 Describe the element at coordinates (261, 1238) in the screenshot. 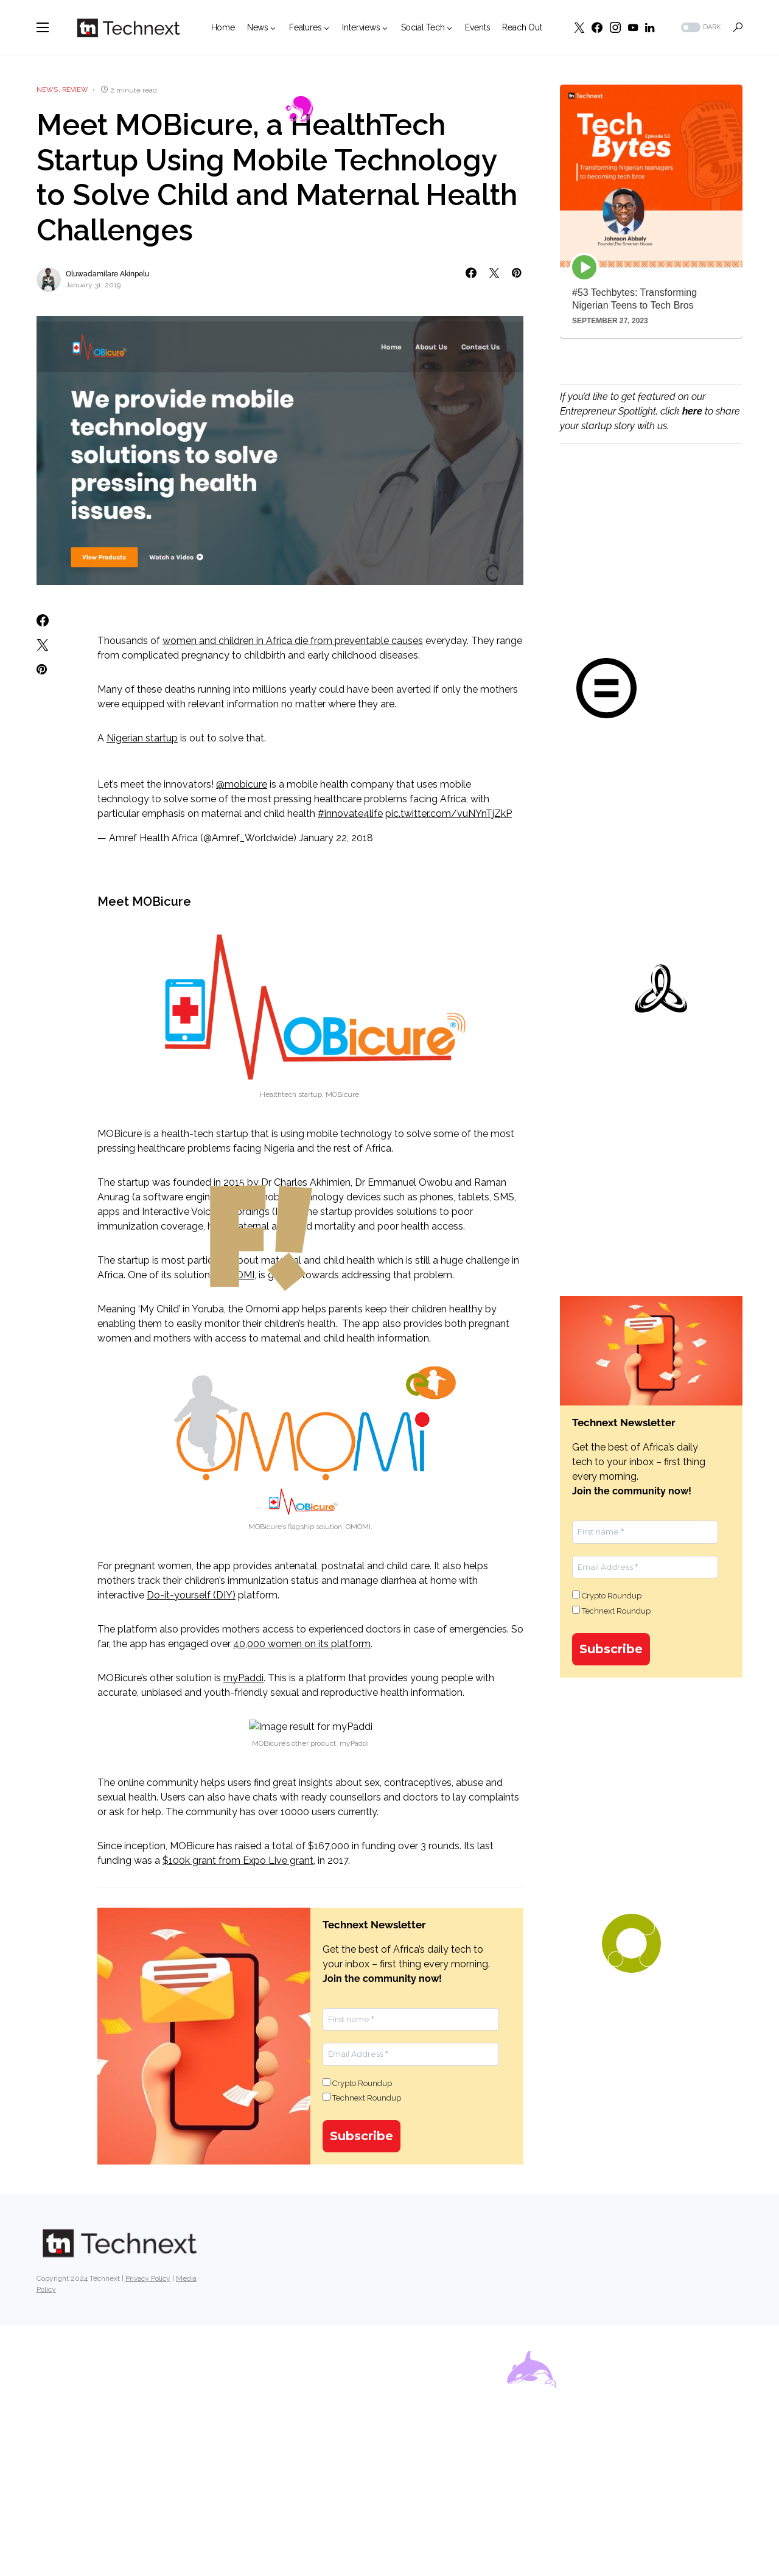

I see `Fritz! brand logo` at that location.